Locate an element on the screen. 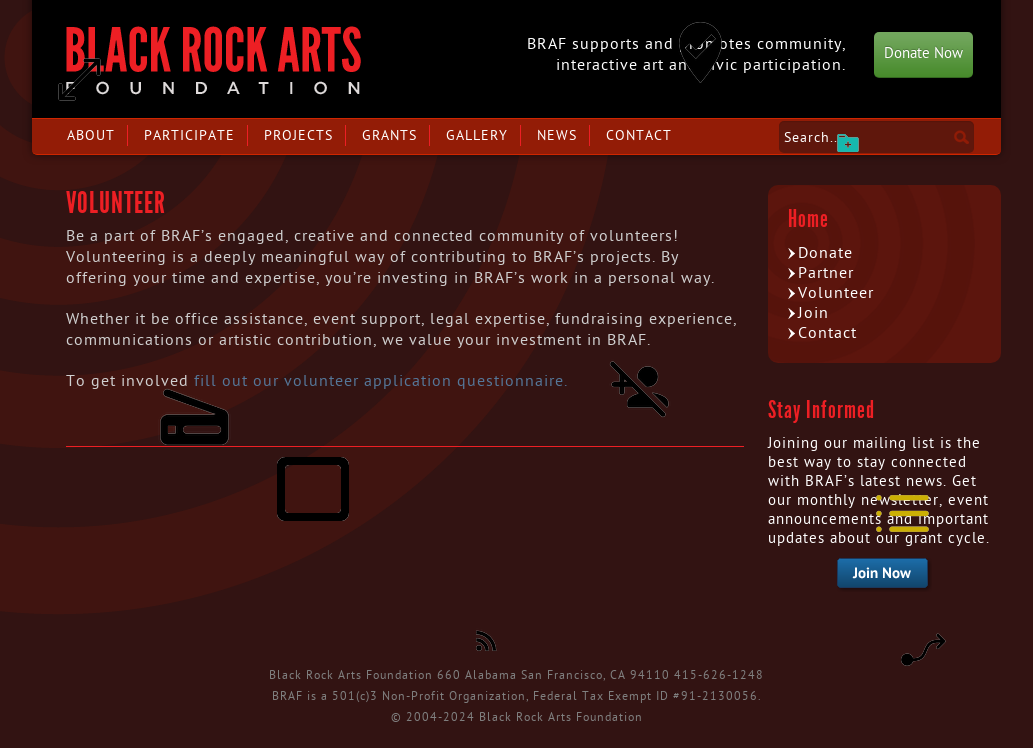 The height and width of the screenshot is (748, 1033). indicates a workflow or process flow direction is located at coordinates (922, 650).